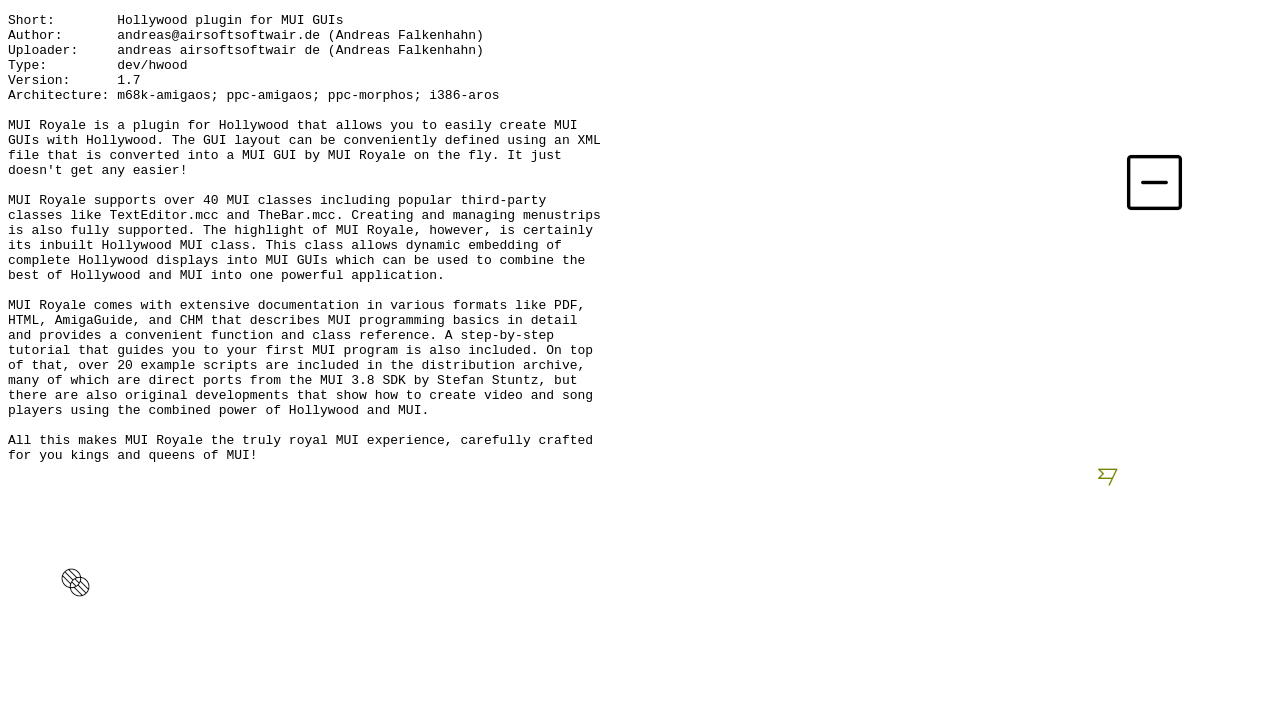 The width and height of the screenshot is (1280, 720). What do you see at coordinates (1154, 182) in the screenshot?
I see `remove or collapse an item` at bounding box center [1154, 182].